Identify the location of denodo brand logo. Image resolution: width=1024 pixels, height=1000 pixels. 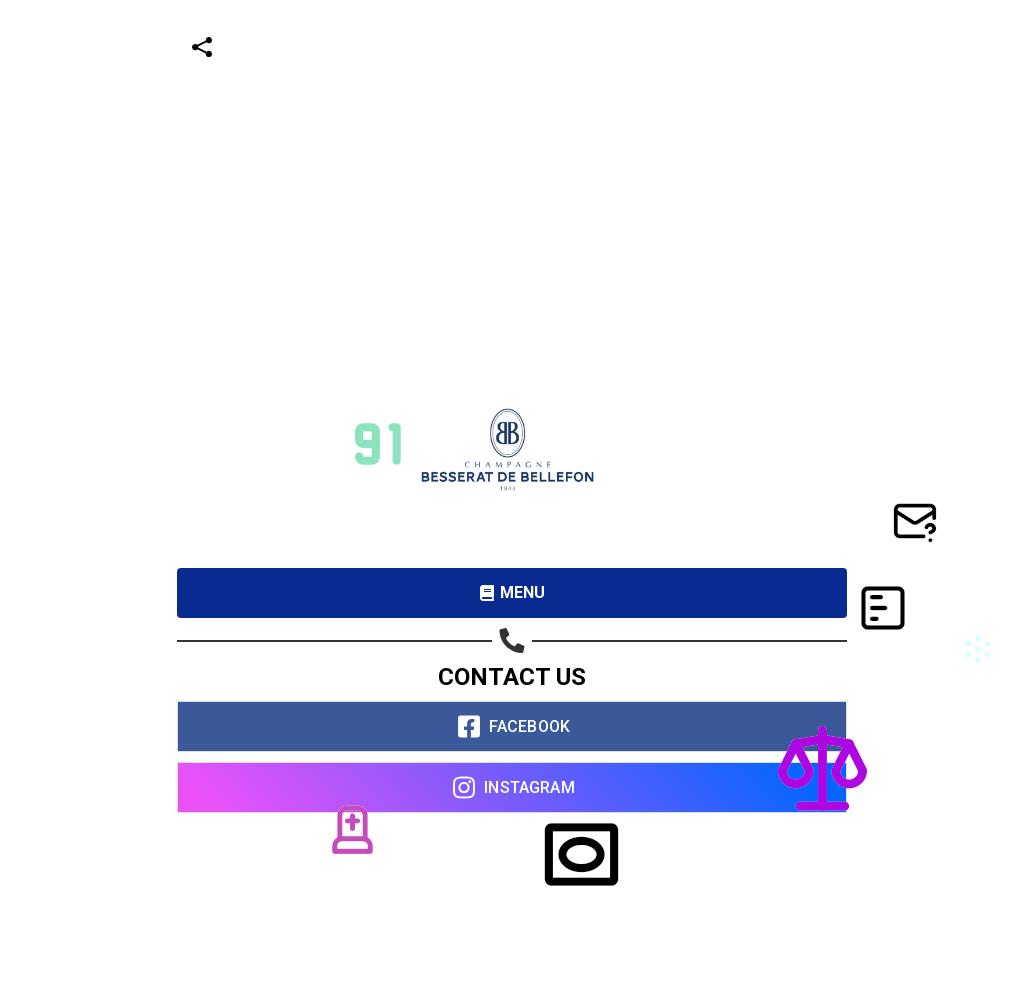
(978, 649).